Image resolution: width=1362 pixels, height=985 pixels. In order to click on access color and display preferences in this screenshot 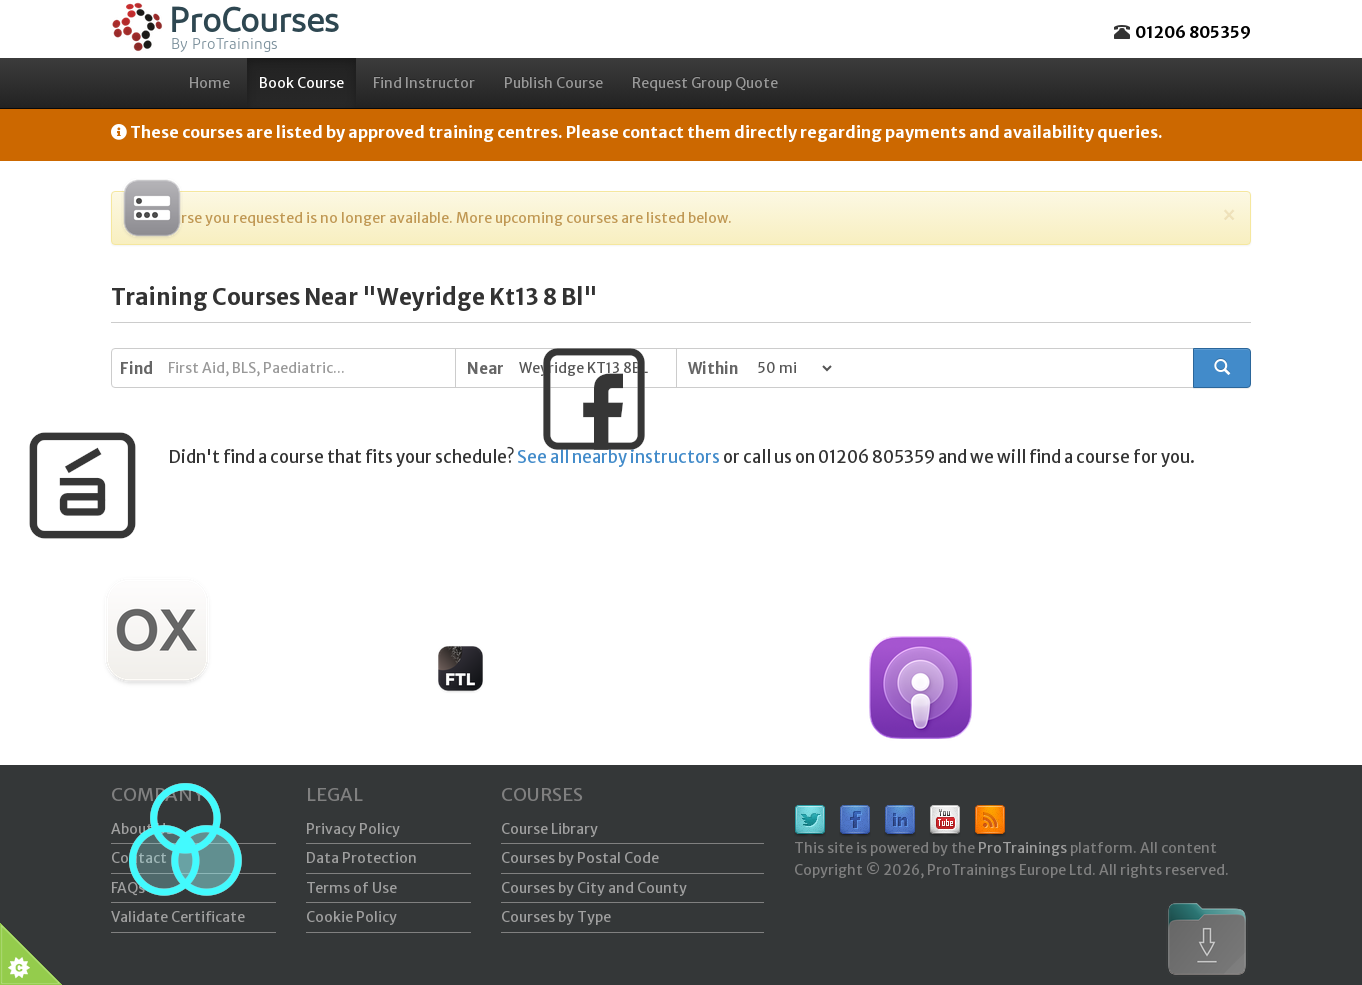, I will do `click(185, 839)`.